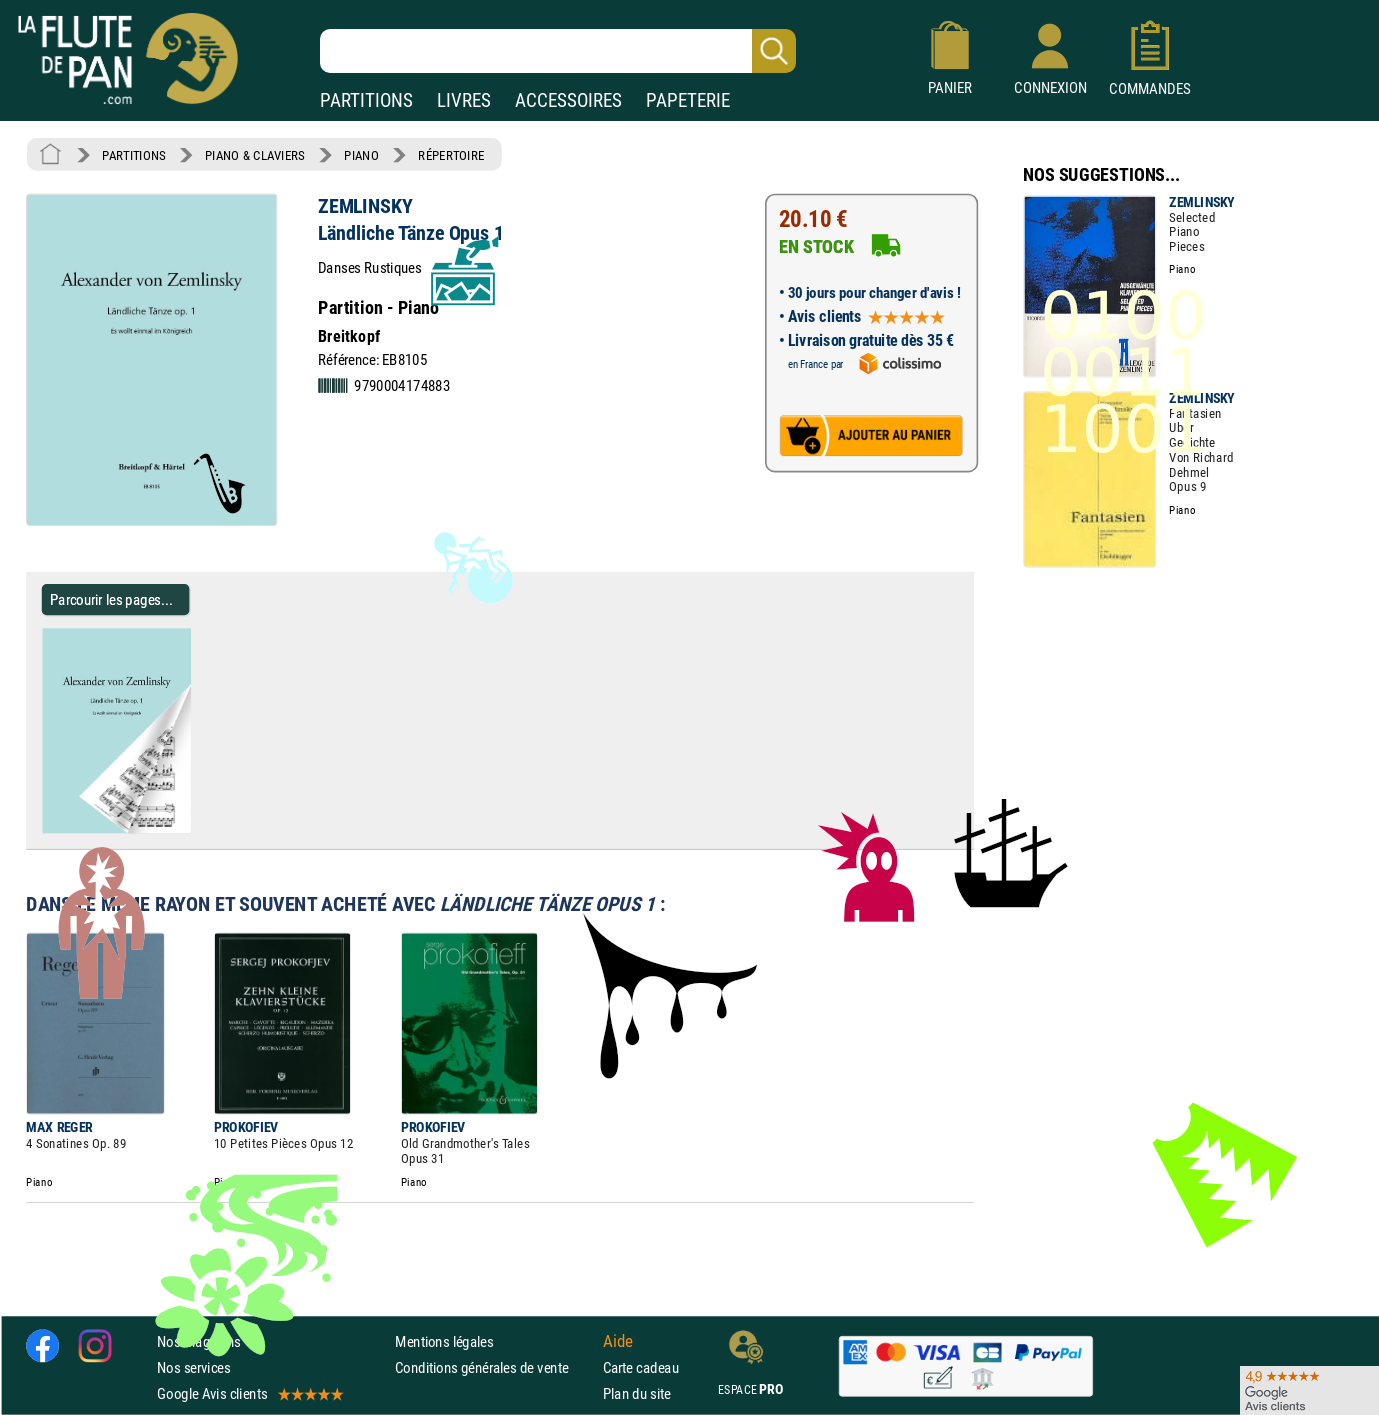 This screenshot has width=1379, height=1415. Describe the element at coordinates (100, 922) in the screenshot. I see `indicates internal damage or injury status` at that location.